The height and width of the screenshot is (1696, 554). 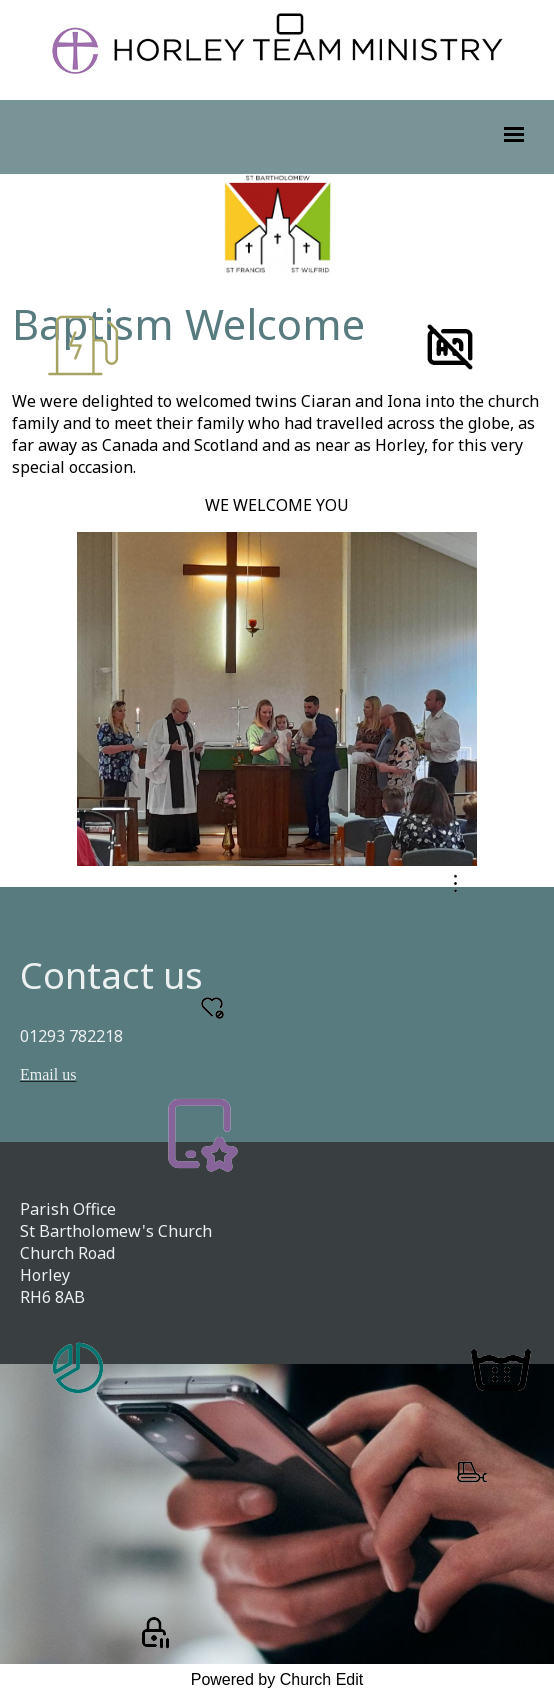 I want to click on open additional options menu, so click(x=455, y=883).